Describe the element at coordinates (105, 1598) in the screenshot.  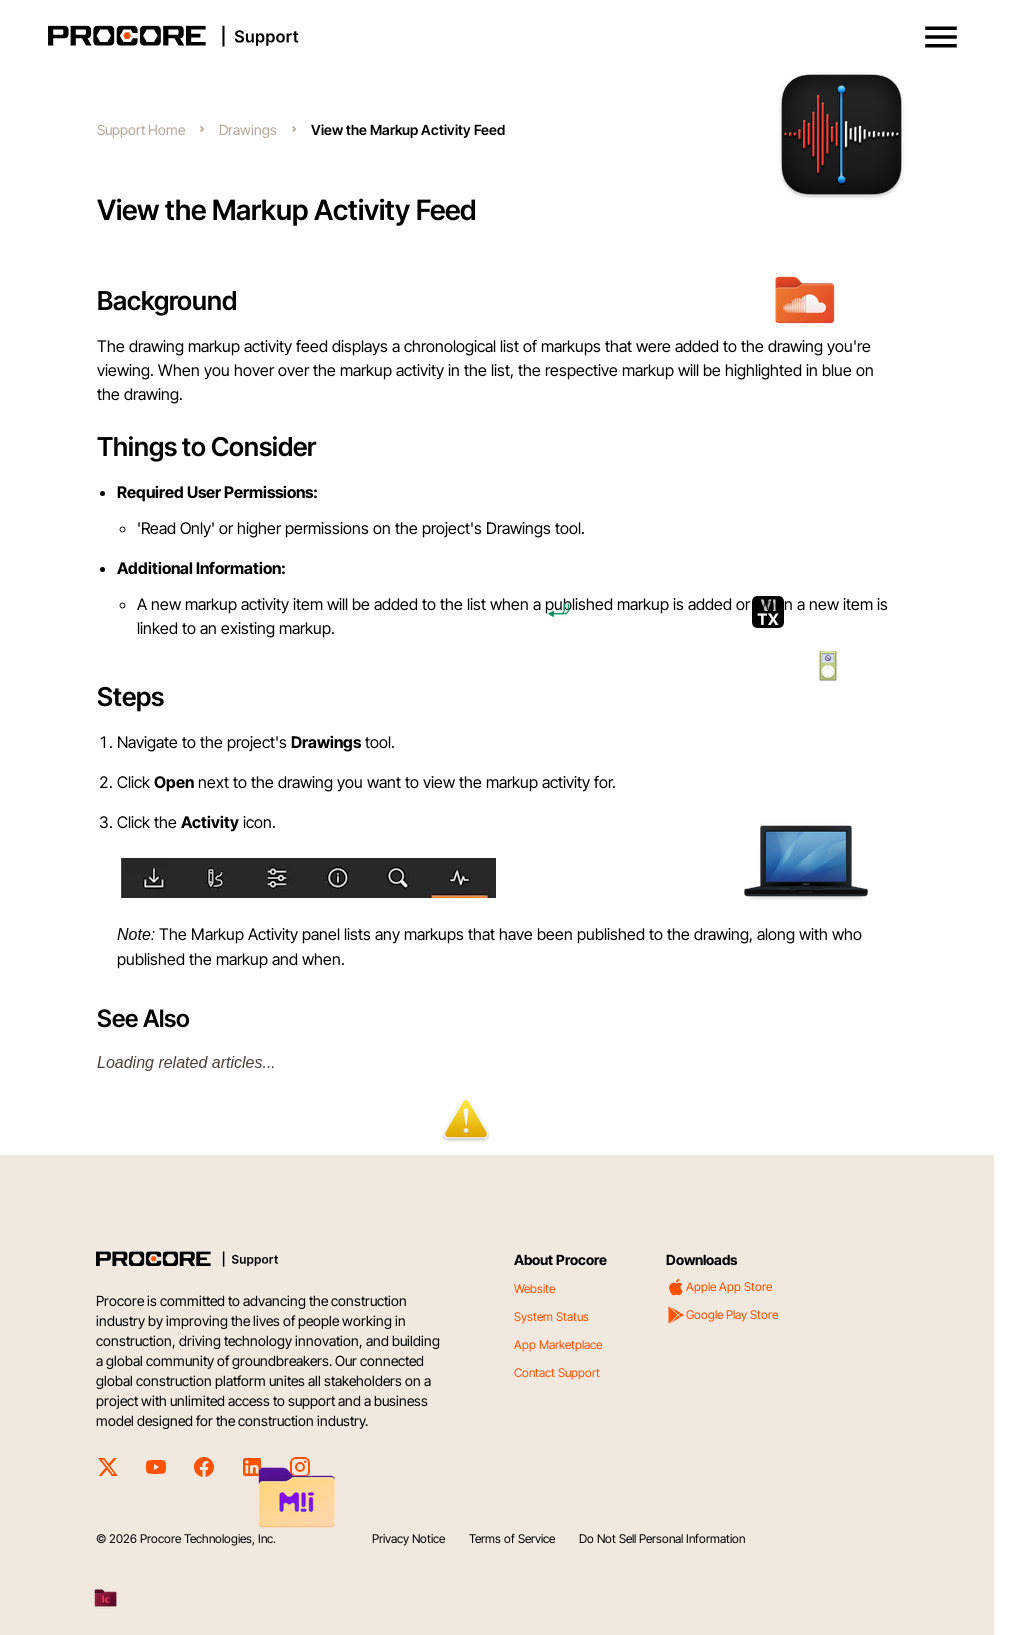
I see `folder containing adobe incopy files` at that location.